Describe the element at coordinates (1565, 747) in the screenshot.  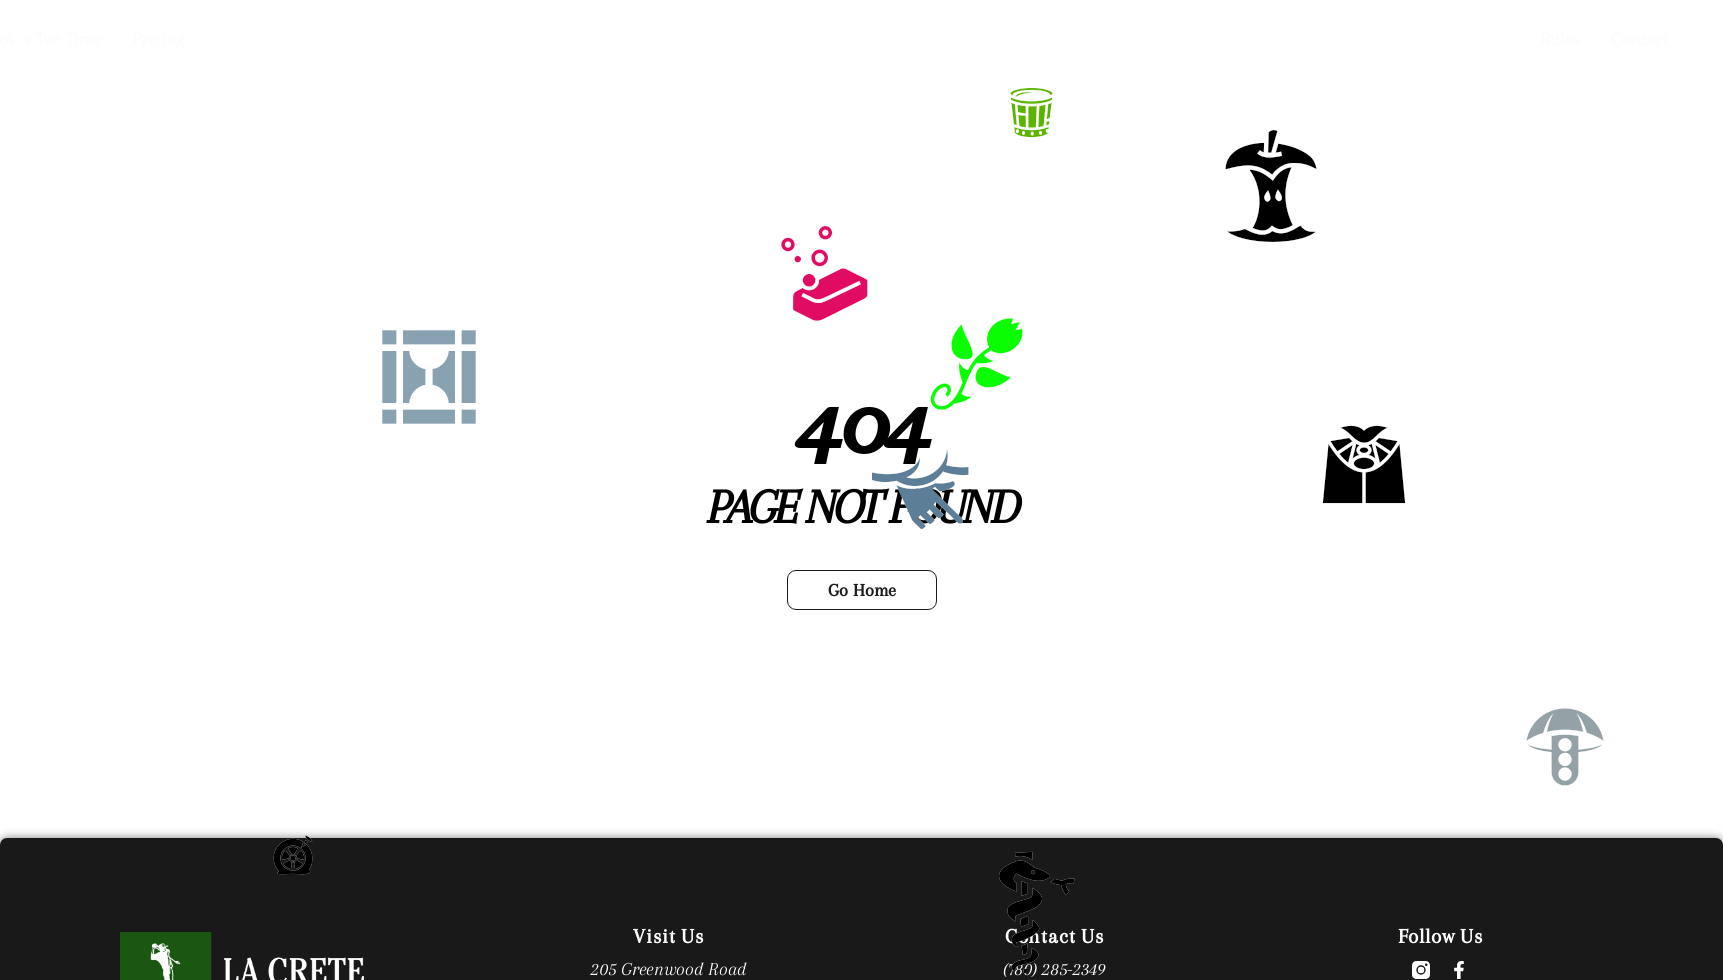
I see `game item or power-up mushroom` at that location.